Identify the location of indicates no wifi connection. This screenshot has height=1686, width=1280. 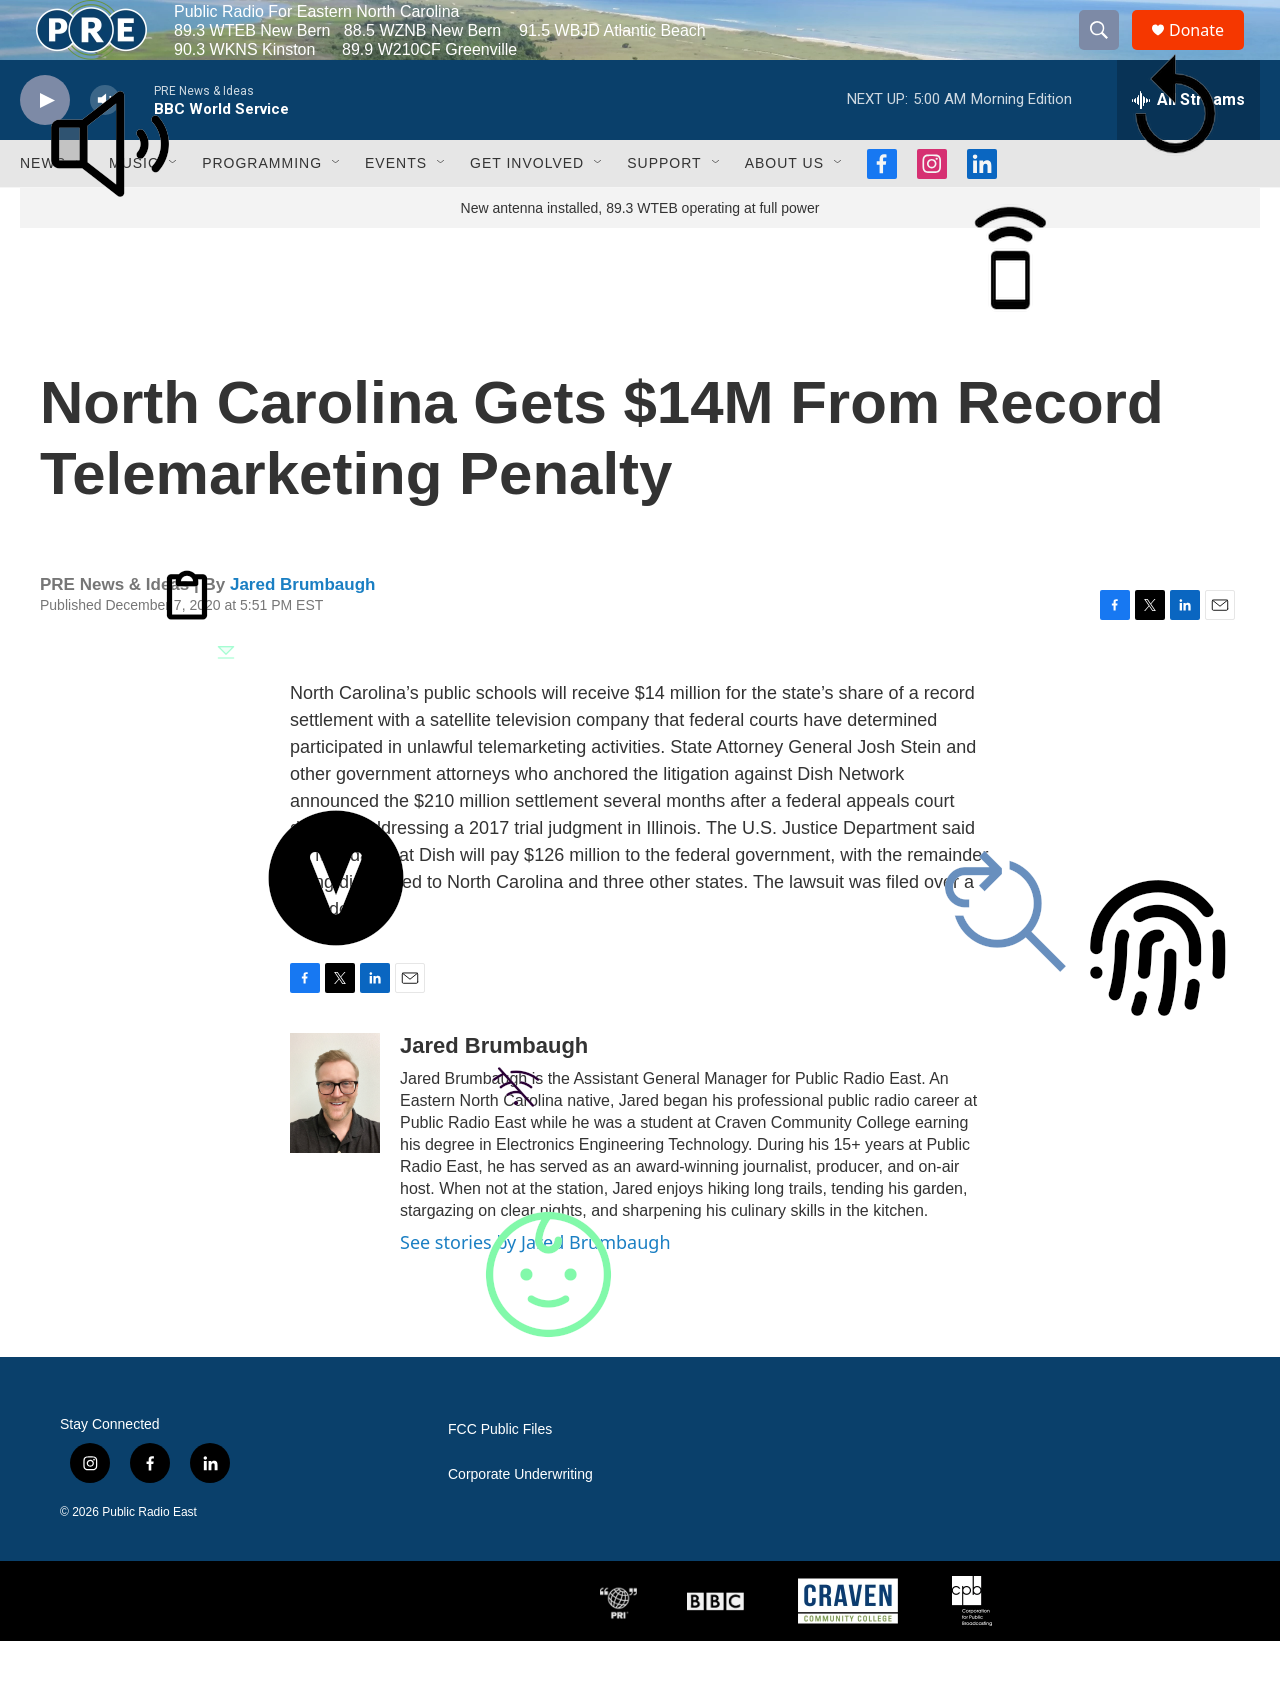
(516, 1087).